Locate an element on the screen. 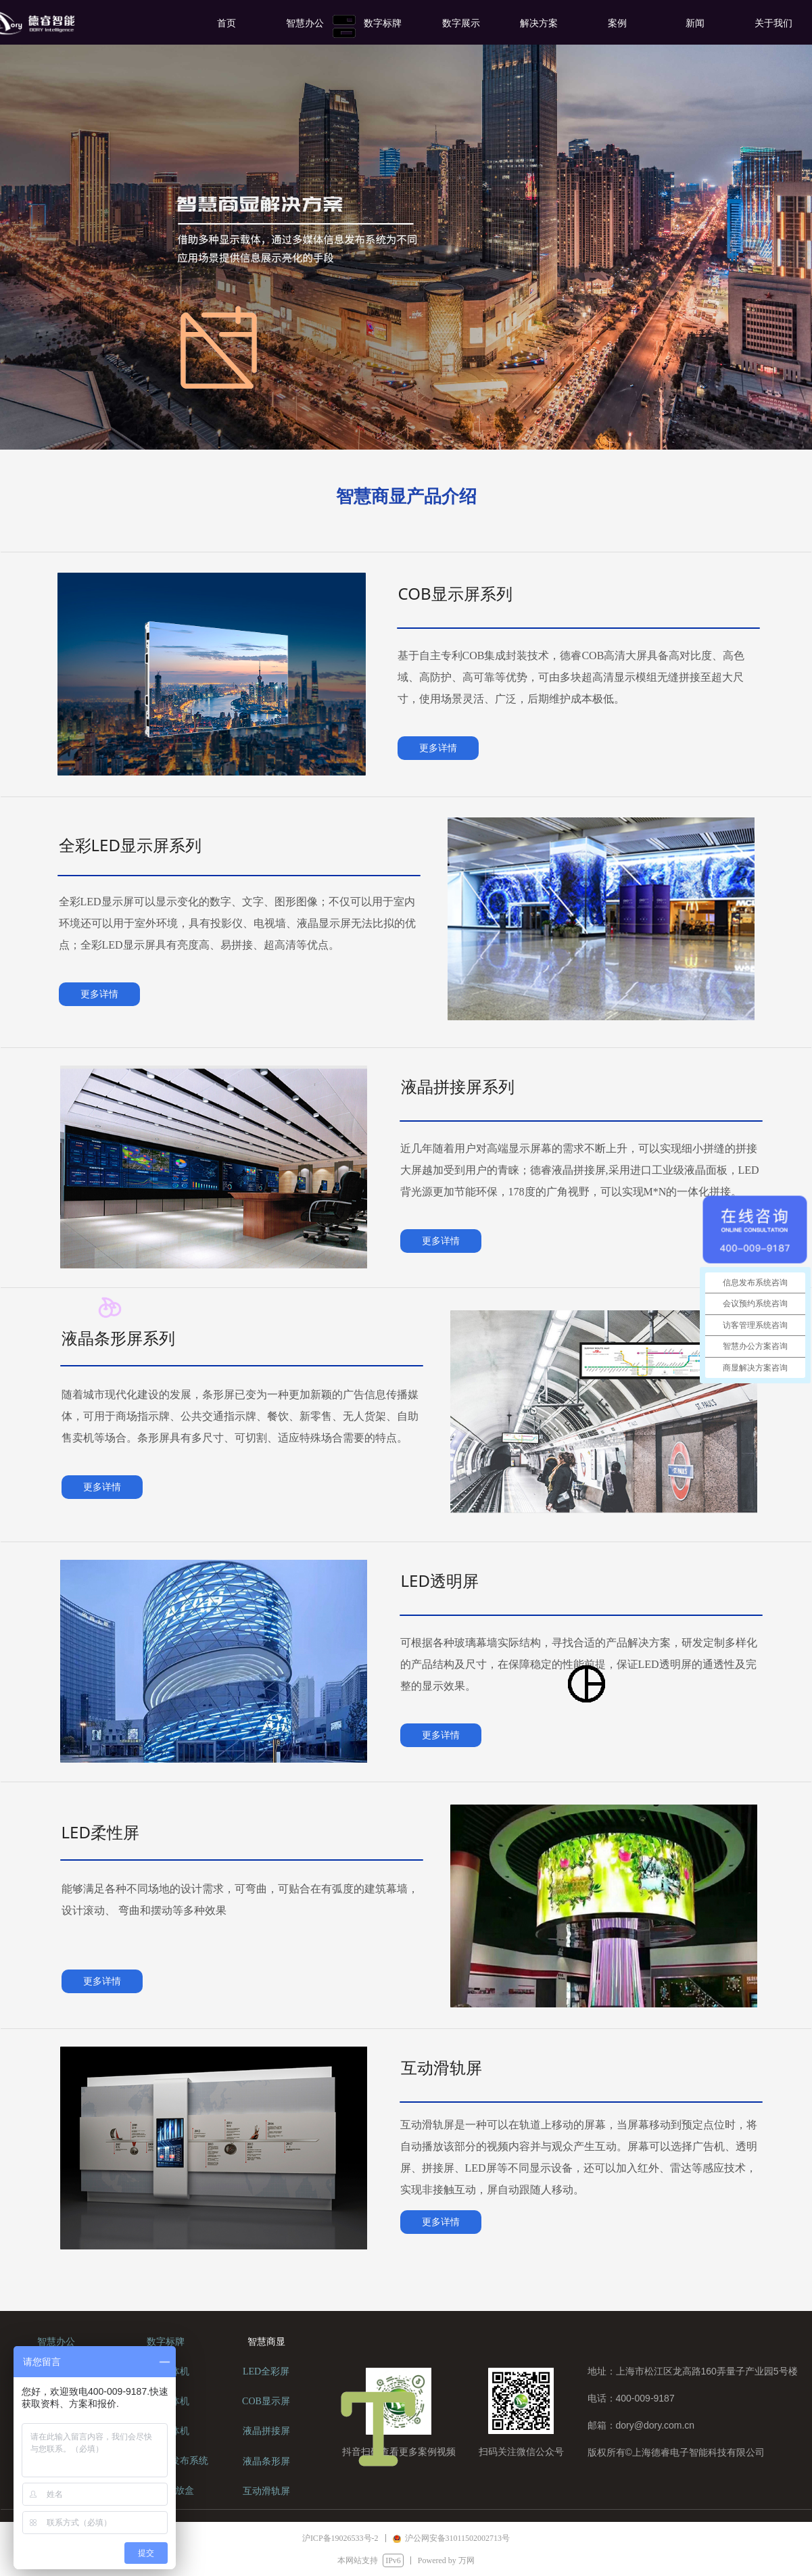 Image resolution: width=812 pixels, height=2576 pixels. view data breakdown or statistics is located at coordinates (586, 1684).